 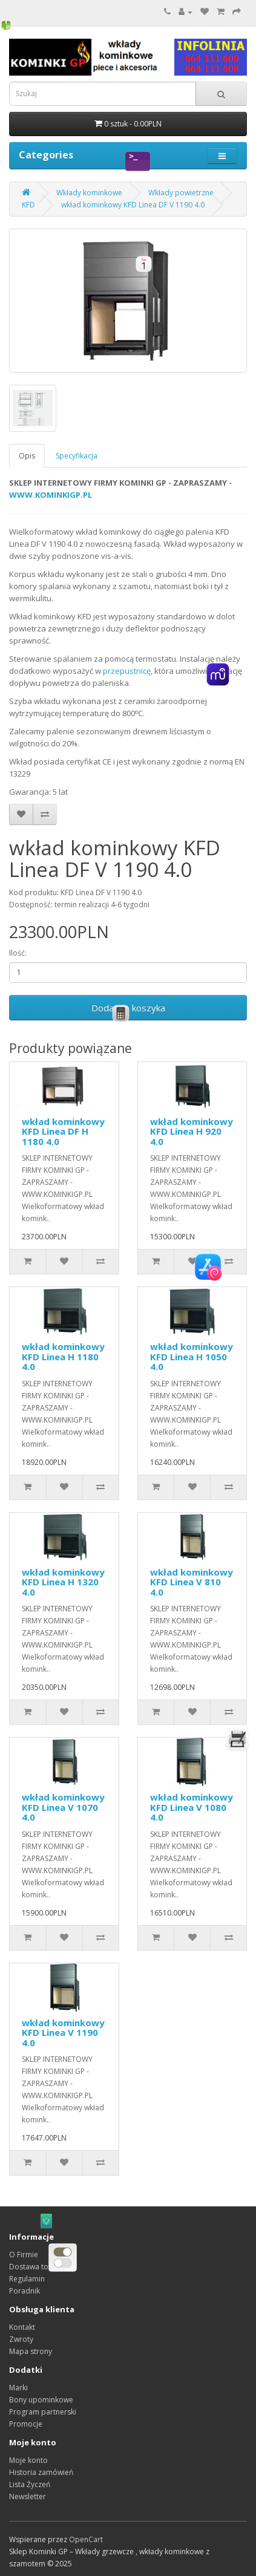 I want to click on open the calendar app, so click(x=143, y=264).